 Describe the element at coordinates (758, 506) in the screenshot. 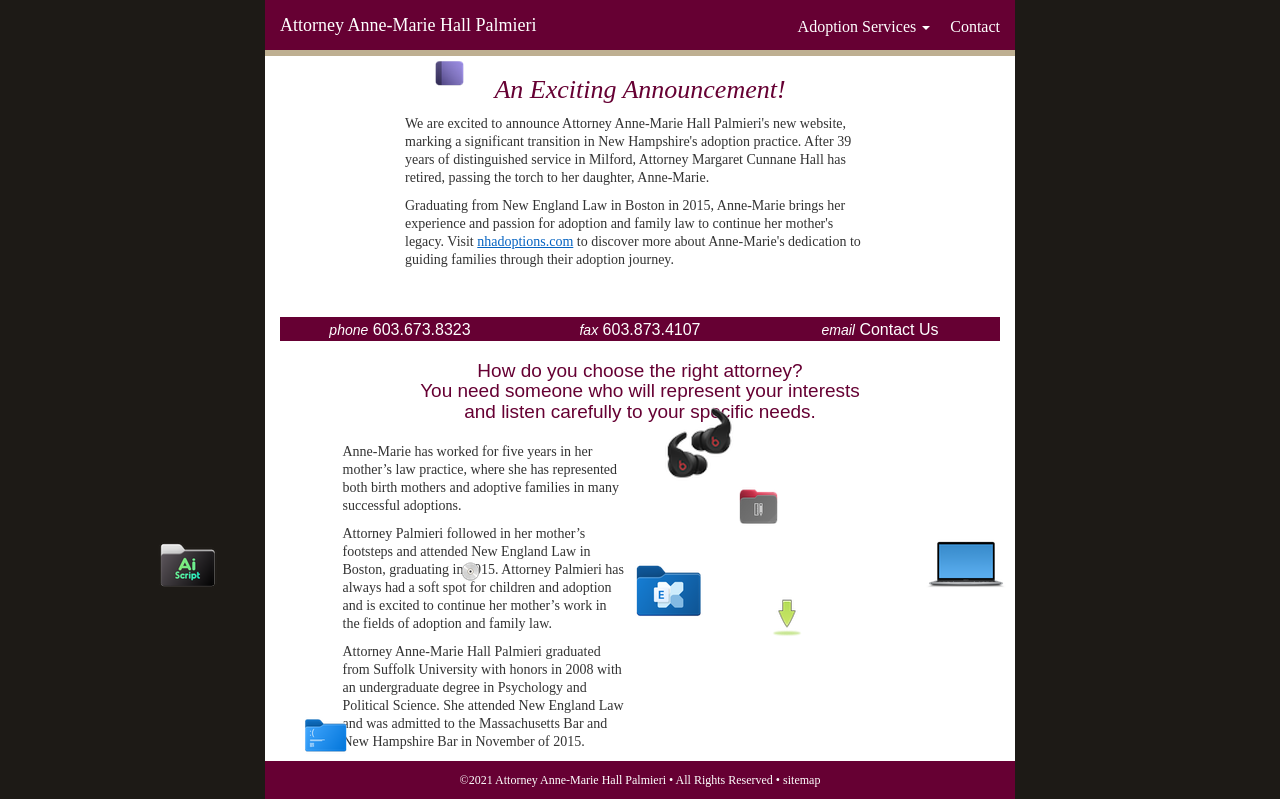

I see `open templates folder` at that location.